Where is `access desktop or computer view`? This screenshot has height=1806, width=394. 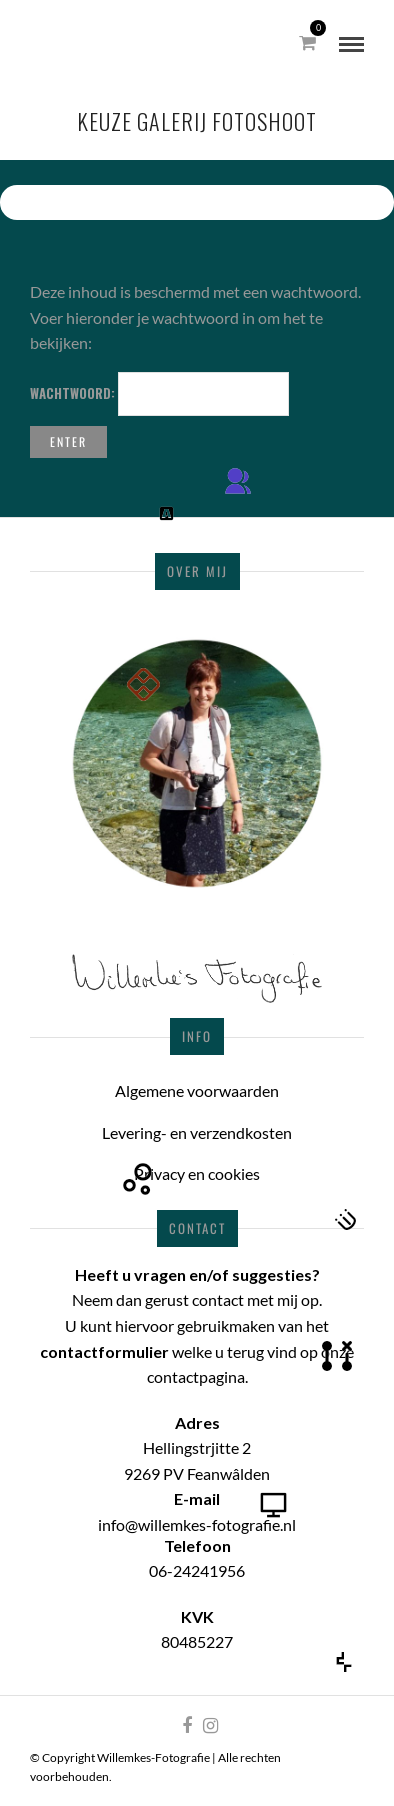 access desktop or computer view is located at coordinates (273, 1504).